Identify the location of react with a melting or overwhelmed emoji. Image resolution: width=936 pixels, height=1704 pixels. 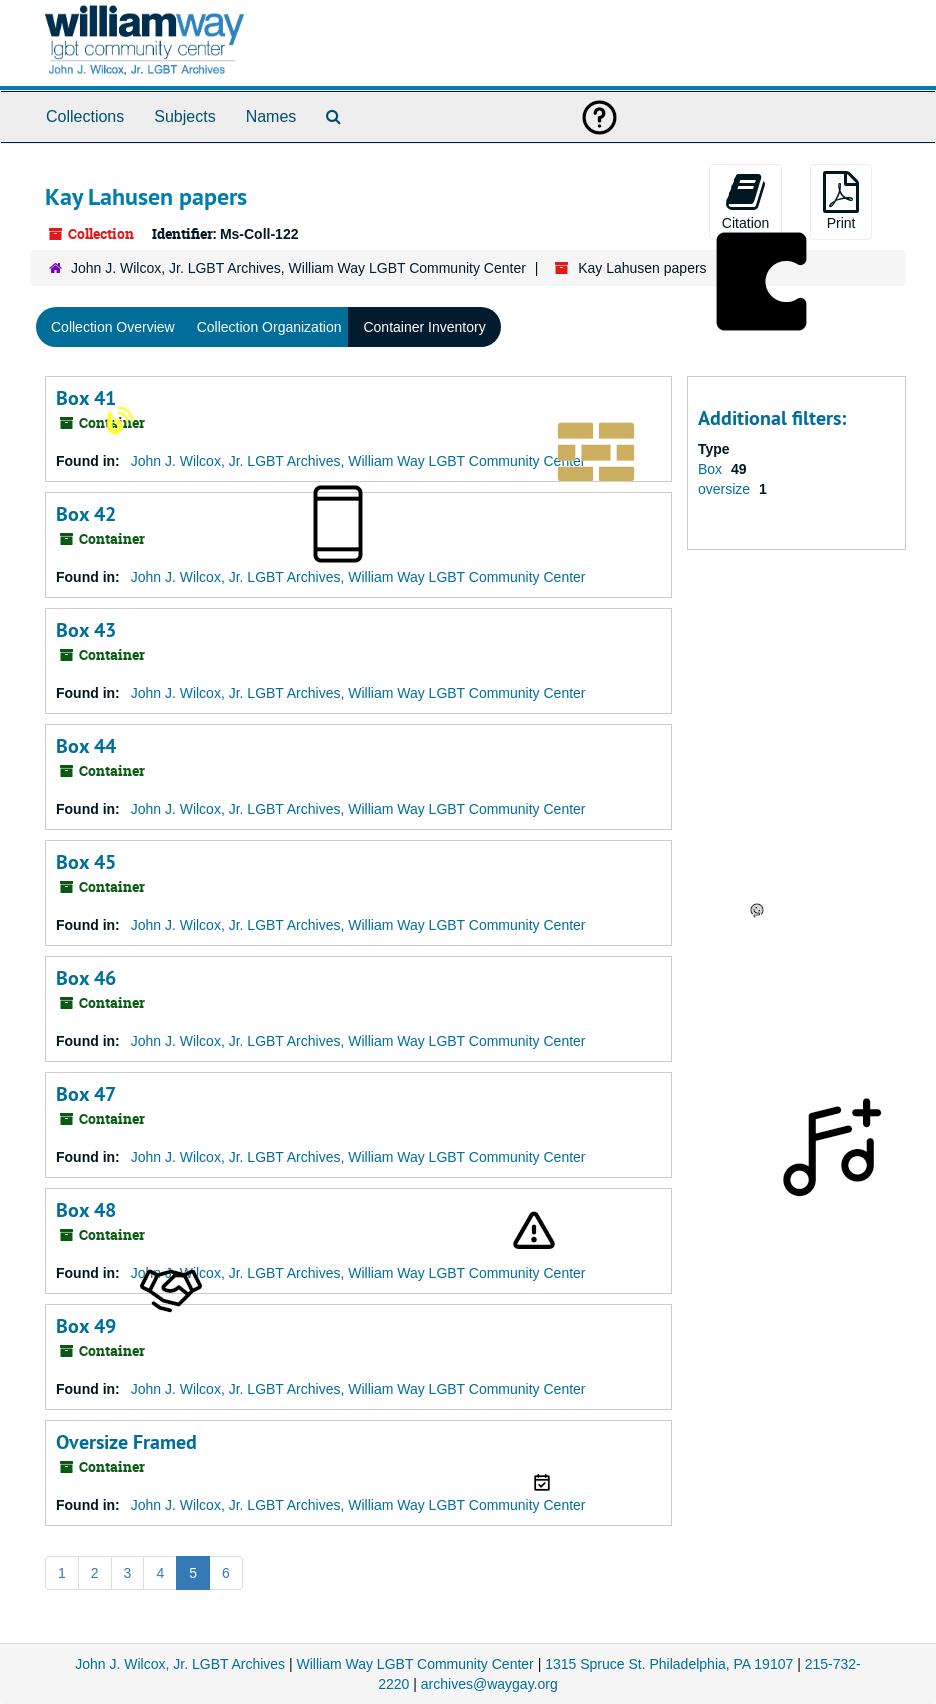
(757, 910).